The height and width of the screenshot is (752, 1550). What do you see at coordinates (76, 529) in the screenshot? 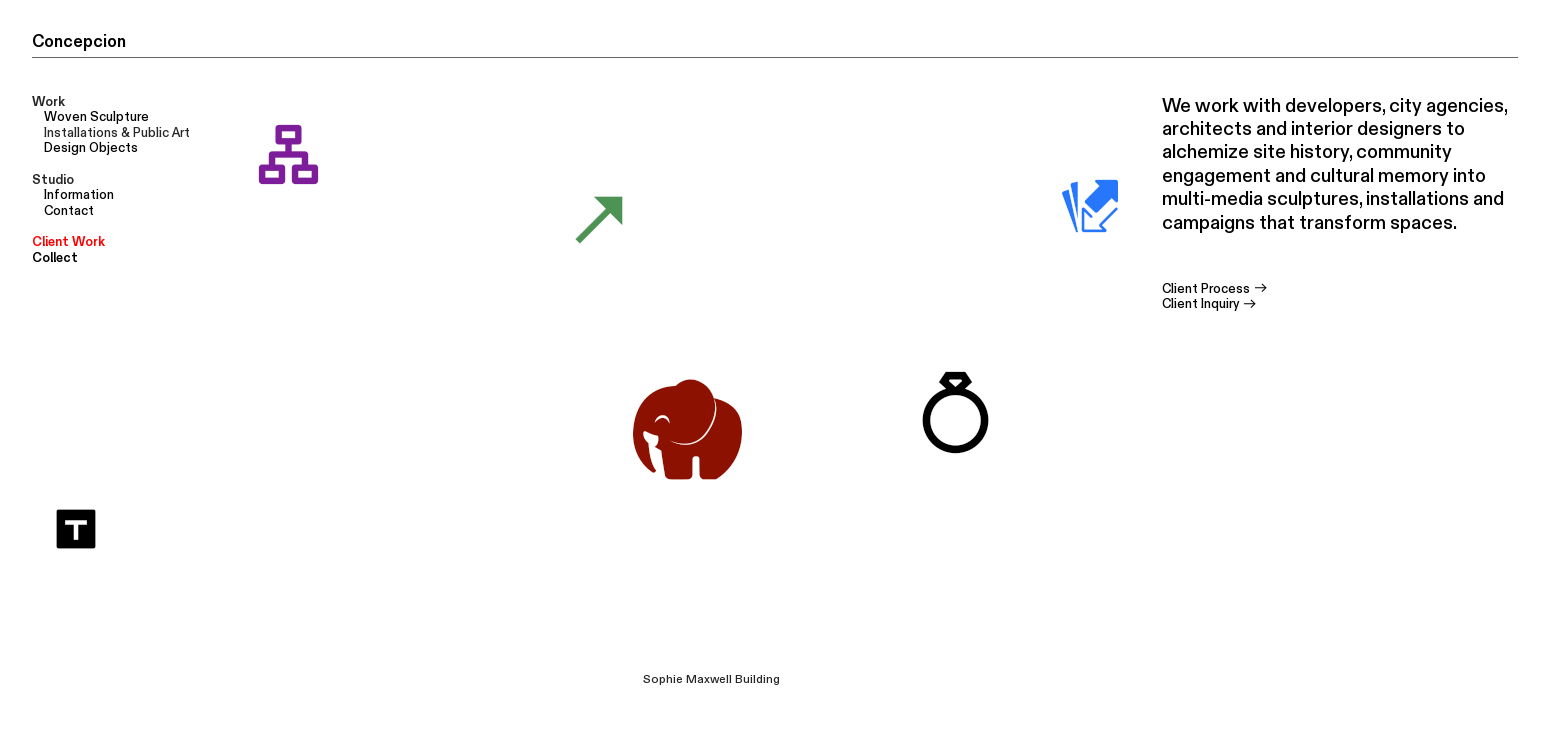
I see `open text formatting or typography options` at bounding box center [76, 529].